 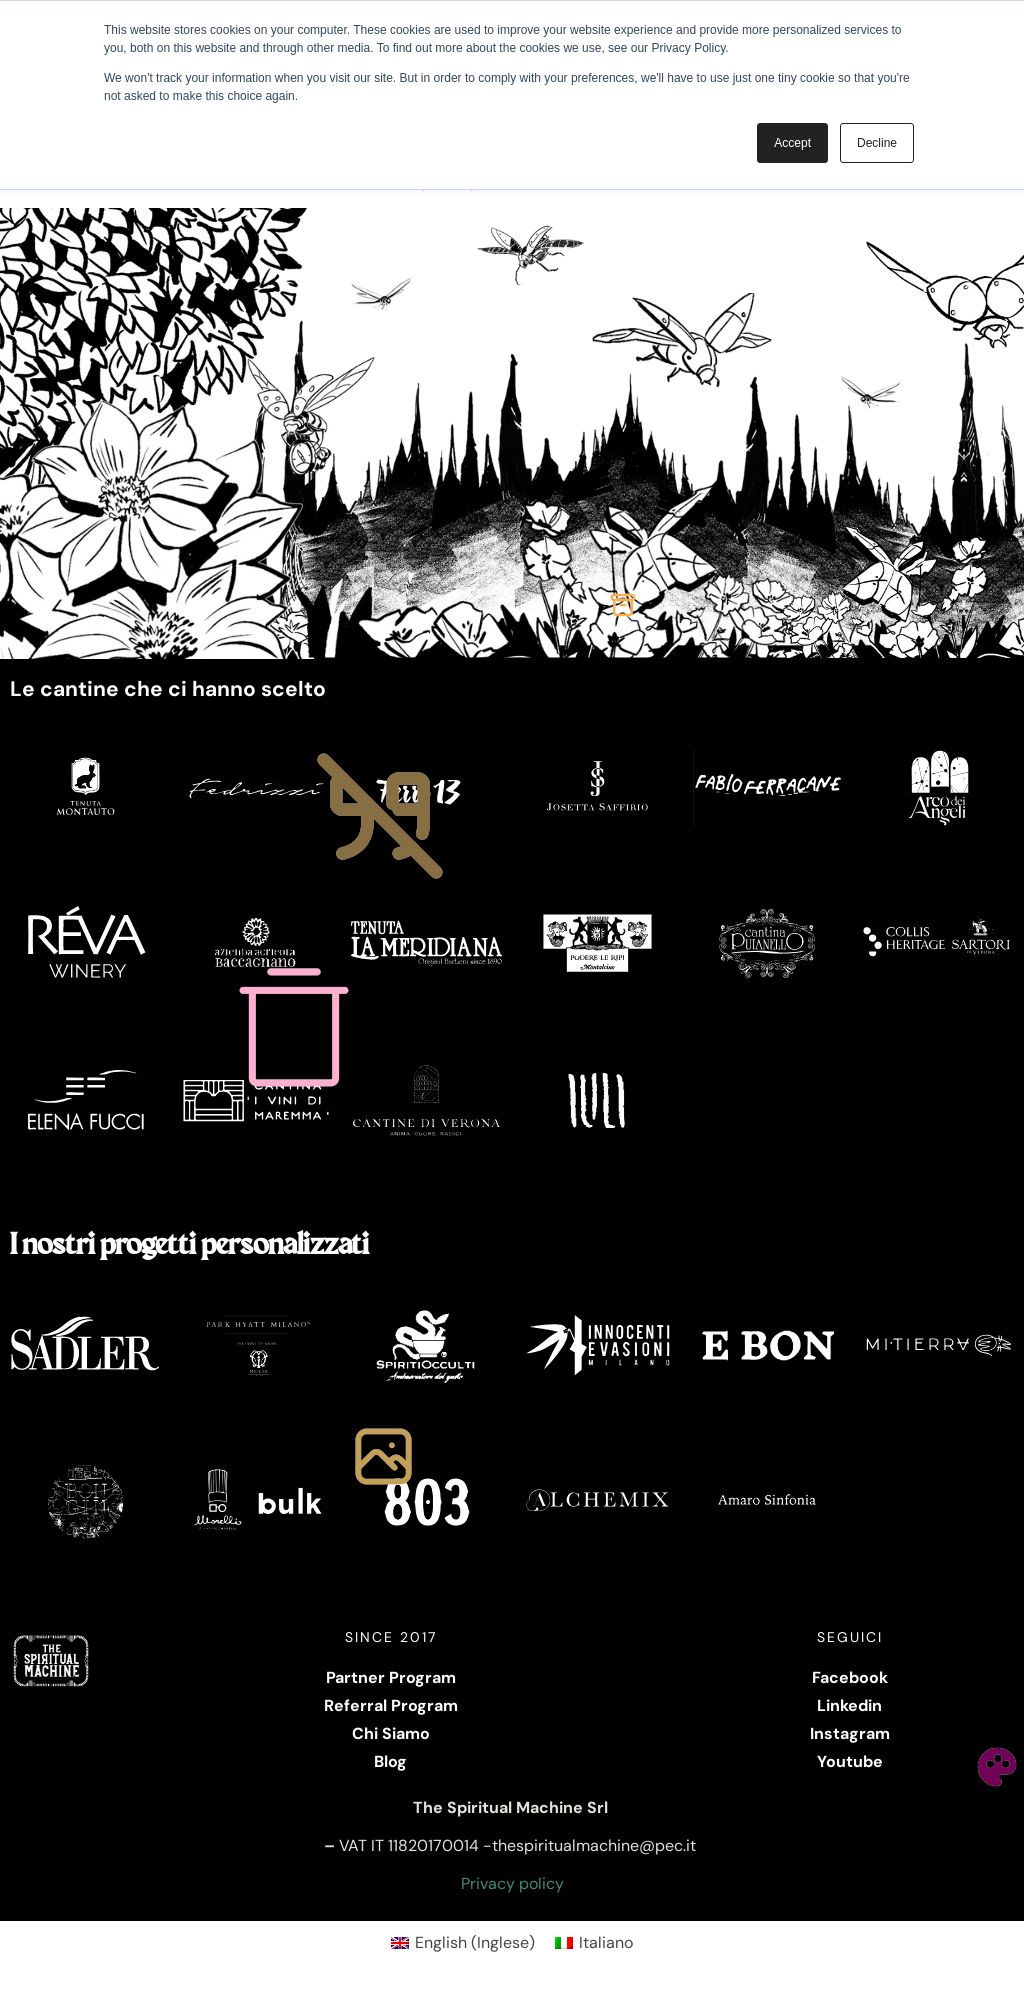 What do you see at coordinates (383, 1456) in the screenshot?
I see `view photos or images` at bounding box center [383, 1456].